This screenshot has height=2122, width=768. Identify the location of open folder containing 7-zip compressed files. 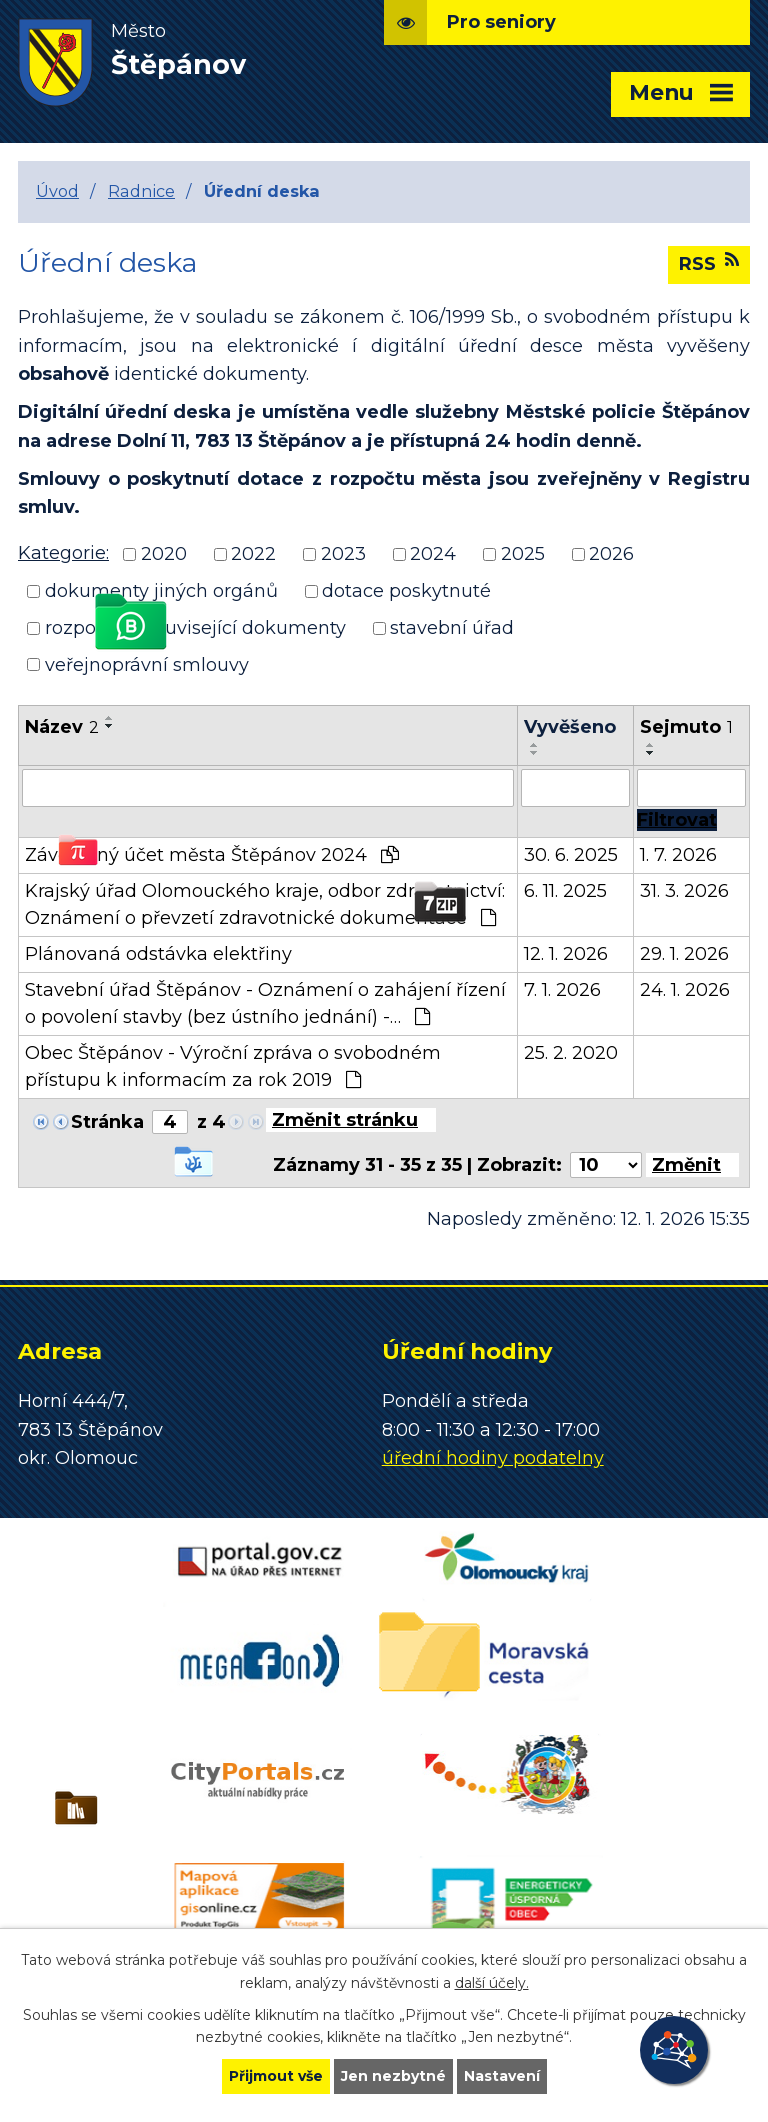
(440, 903).